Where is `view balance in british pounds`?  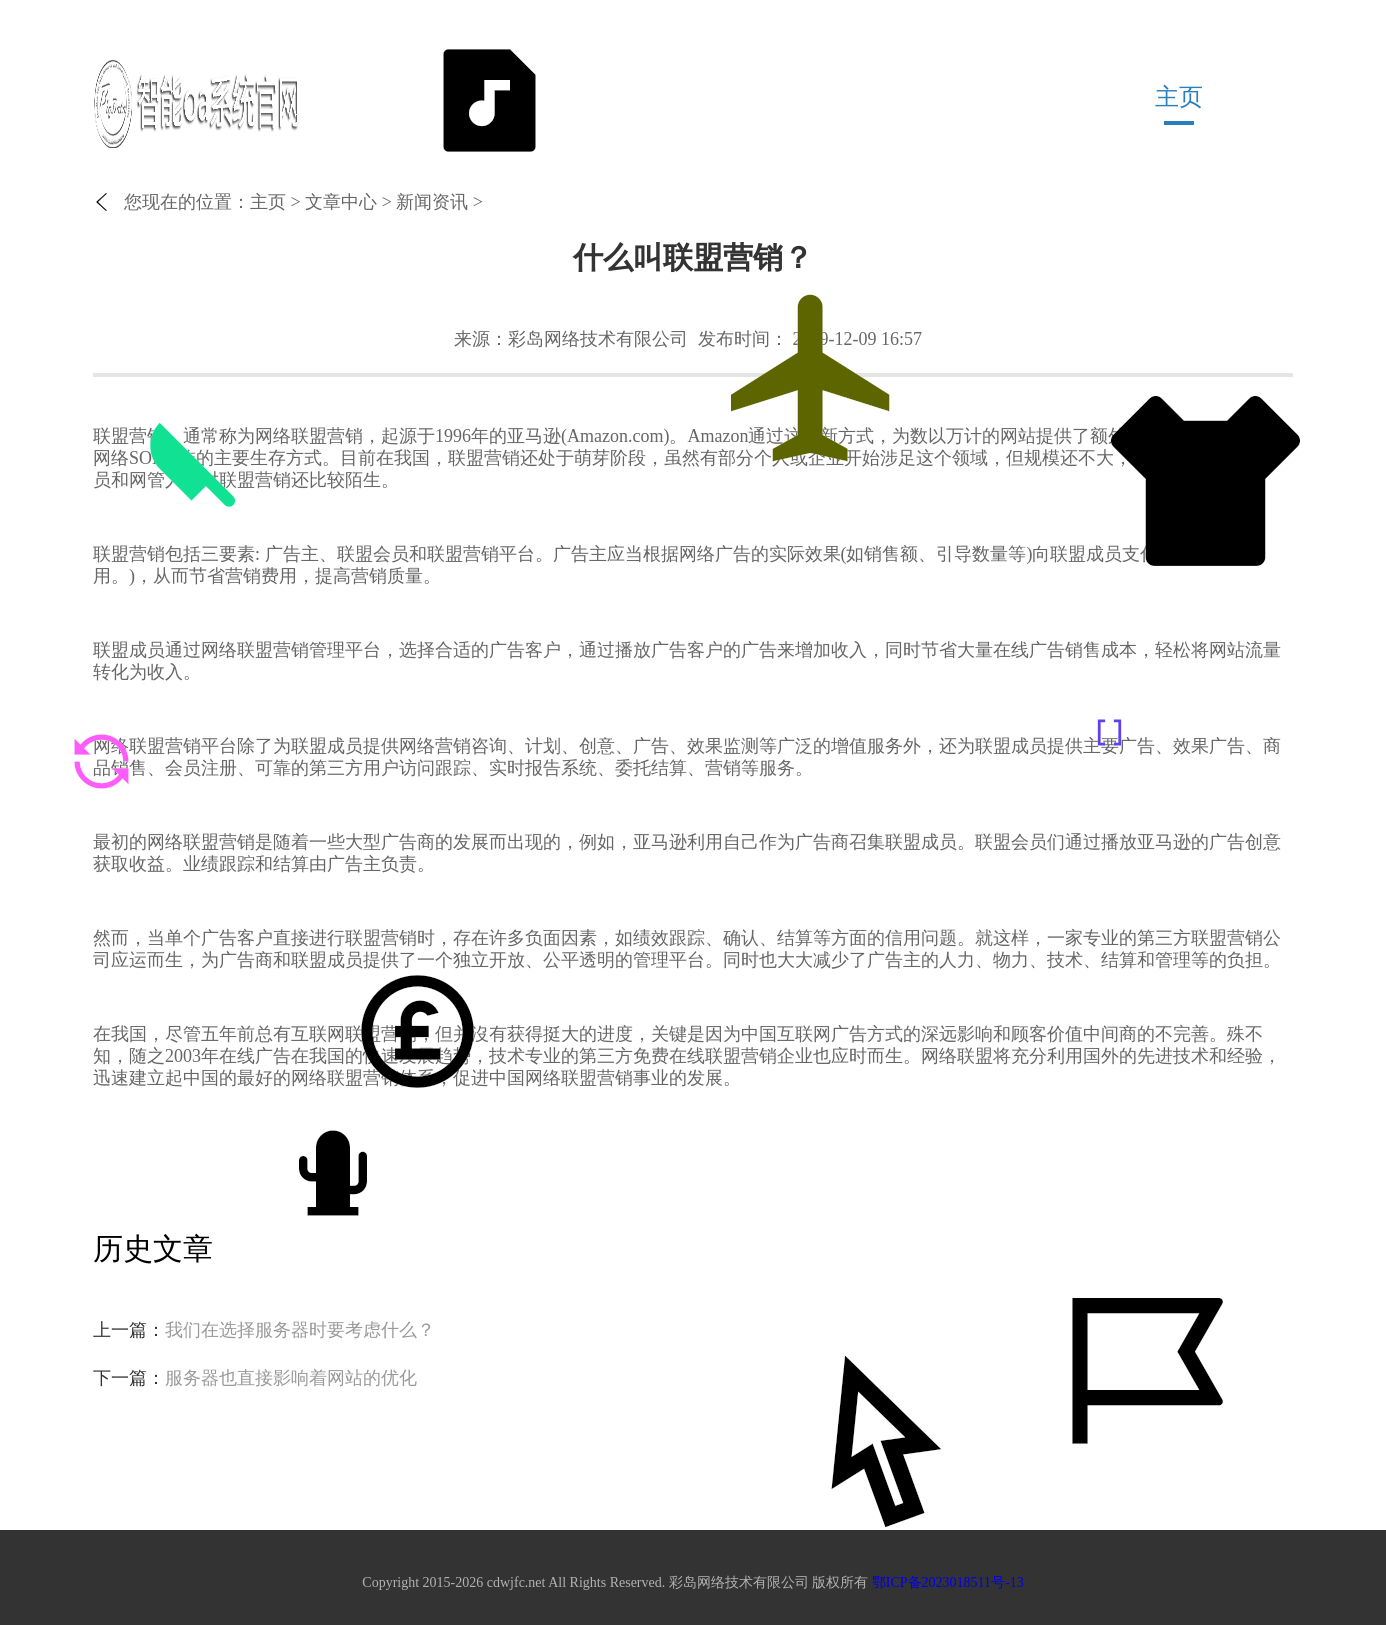
view balance in british pounds is located at coordinates (417, 1031).